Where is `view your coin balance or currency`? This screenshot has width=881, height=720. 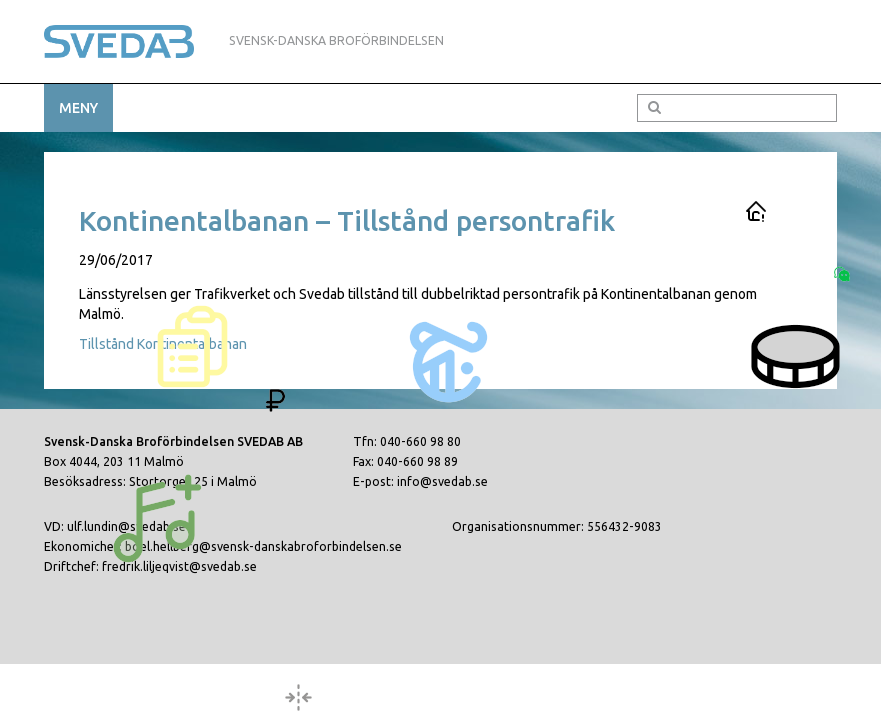
view your coin balance or currency is located at coordinates (795, 356).